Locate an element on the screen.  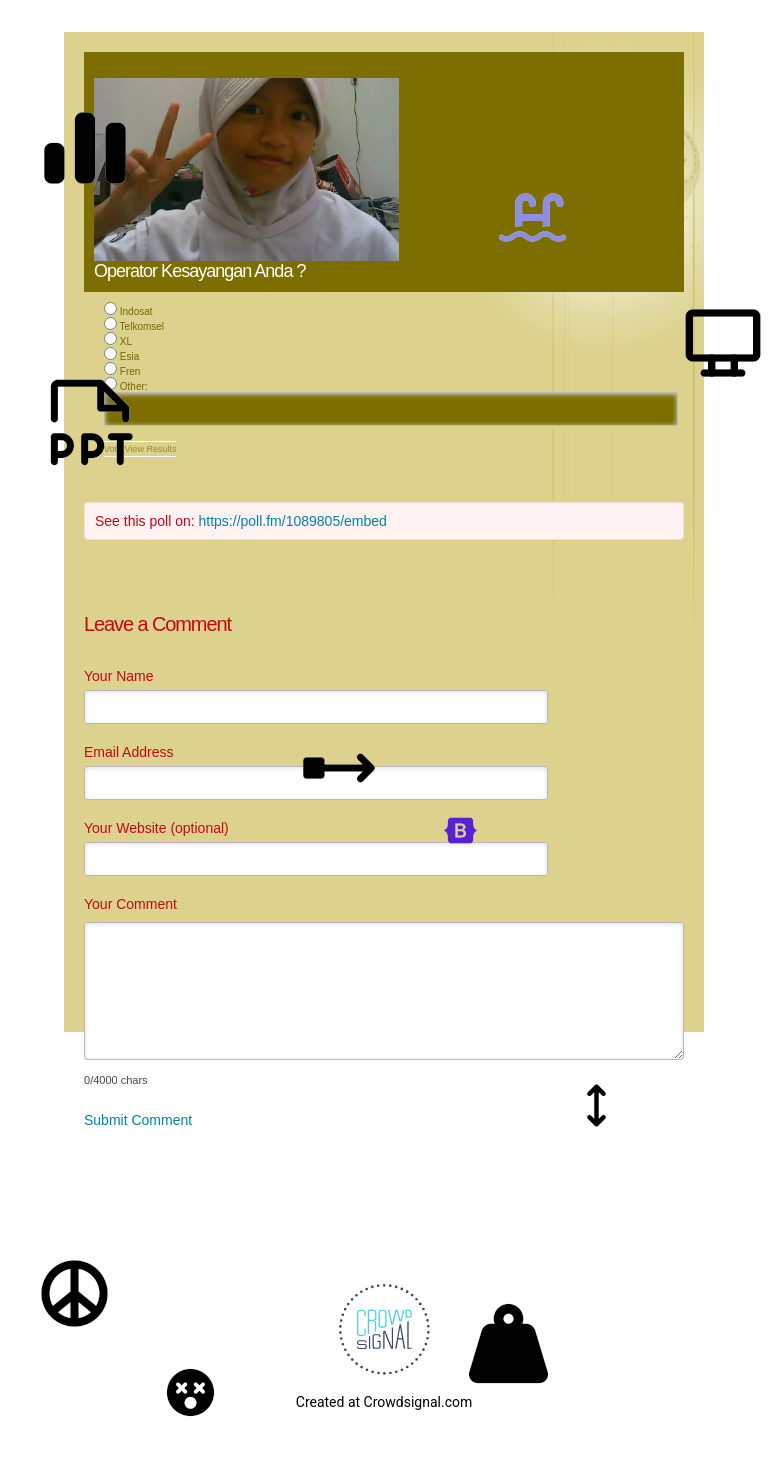
view analytics or statistics is located at coordinates (85, 148).